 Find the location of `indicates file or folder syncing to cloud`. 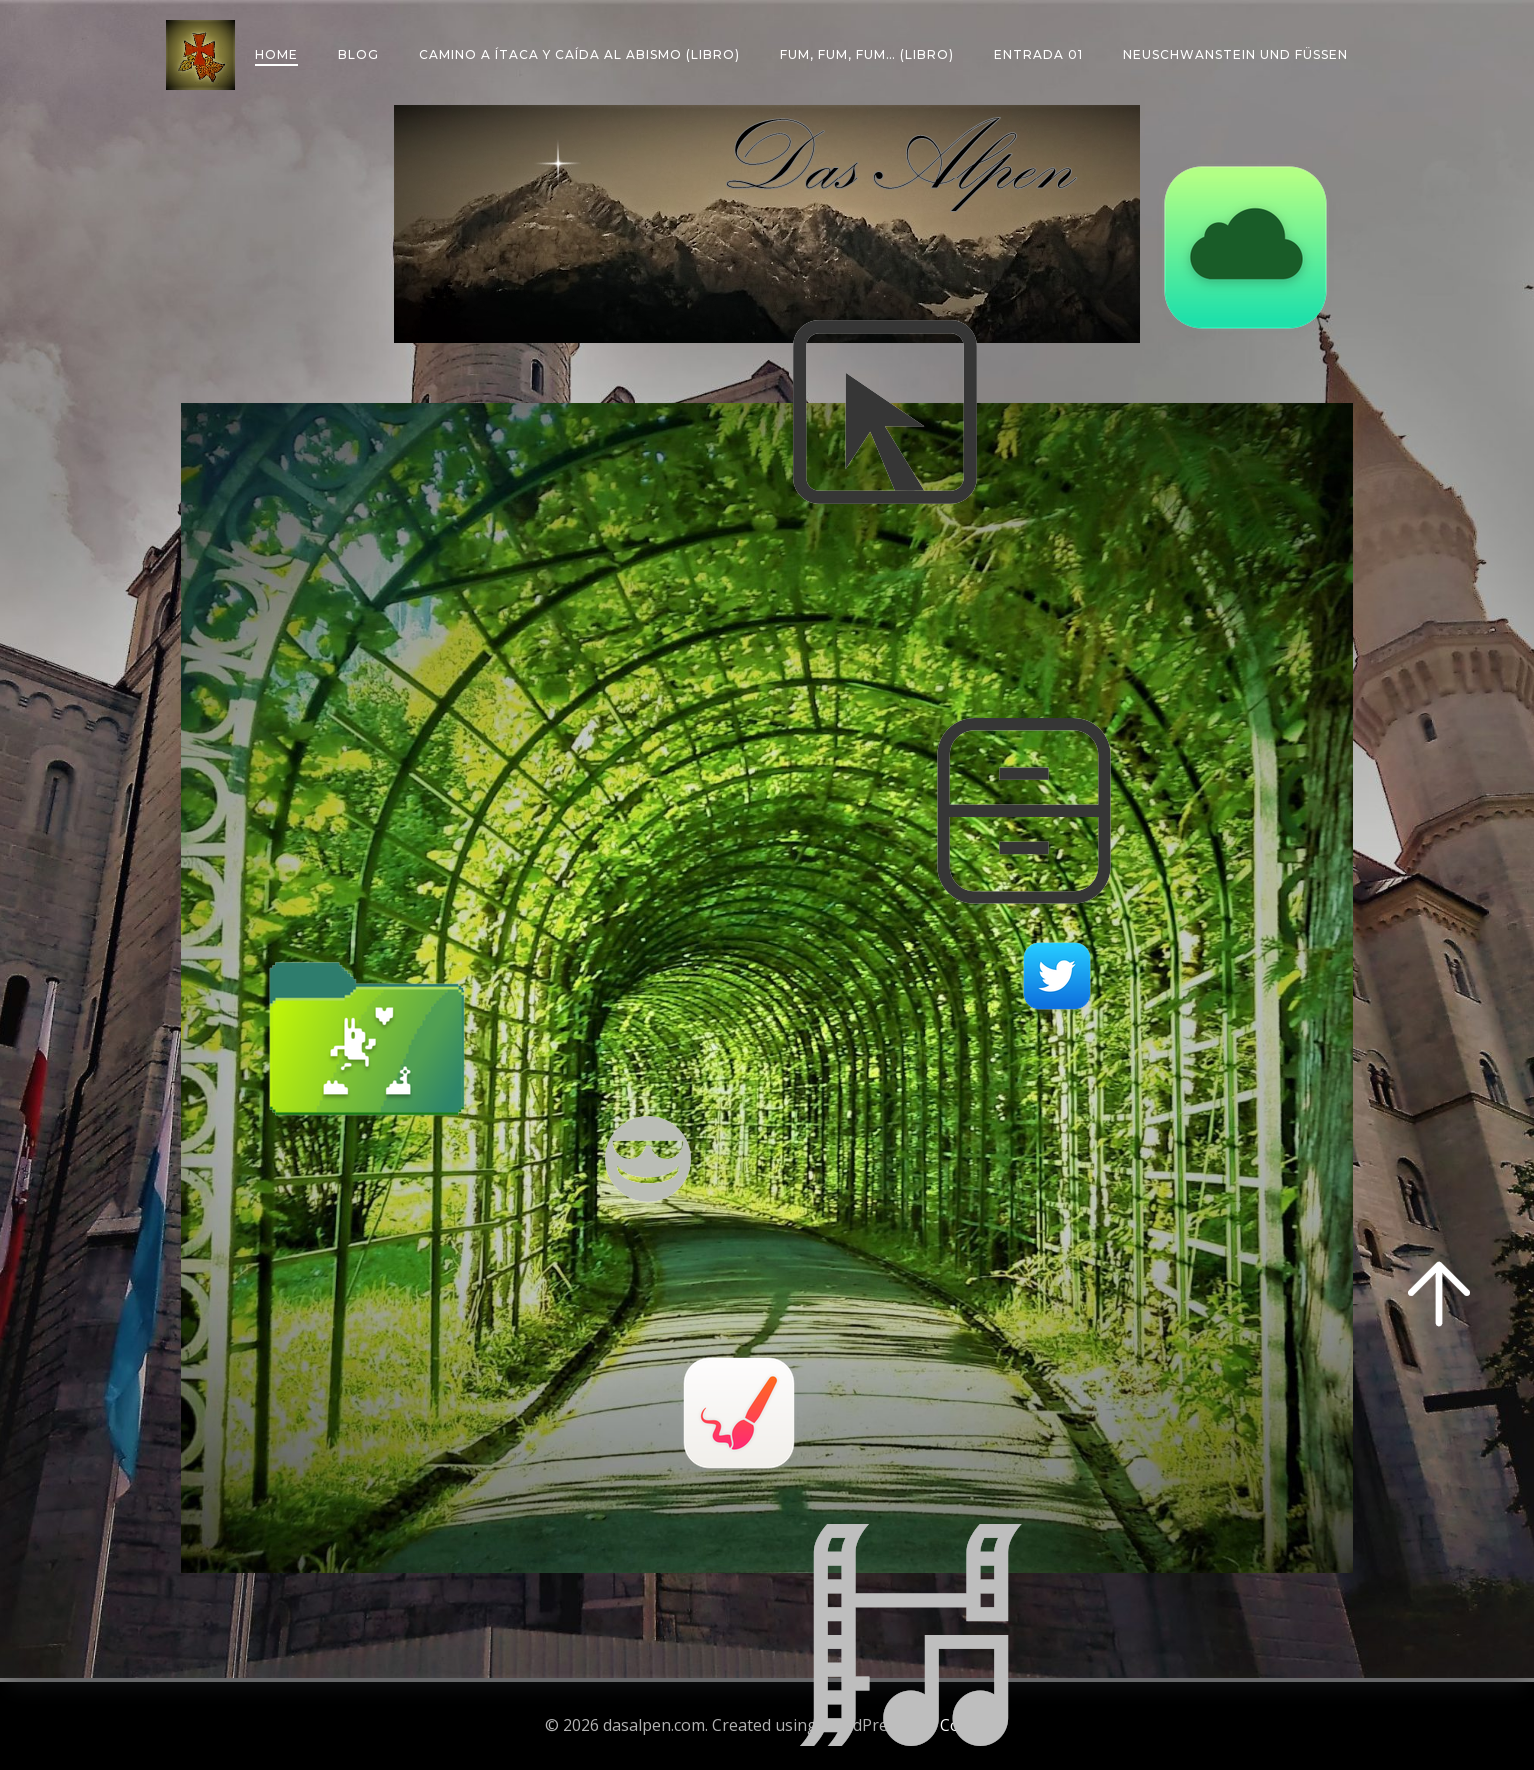

indicates file or folder syncing to cloud is located at coordinates (1439, 1294).